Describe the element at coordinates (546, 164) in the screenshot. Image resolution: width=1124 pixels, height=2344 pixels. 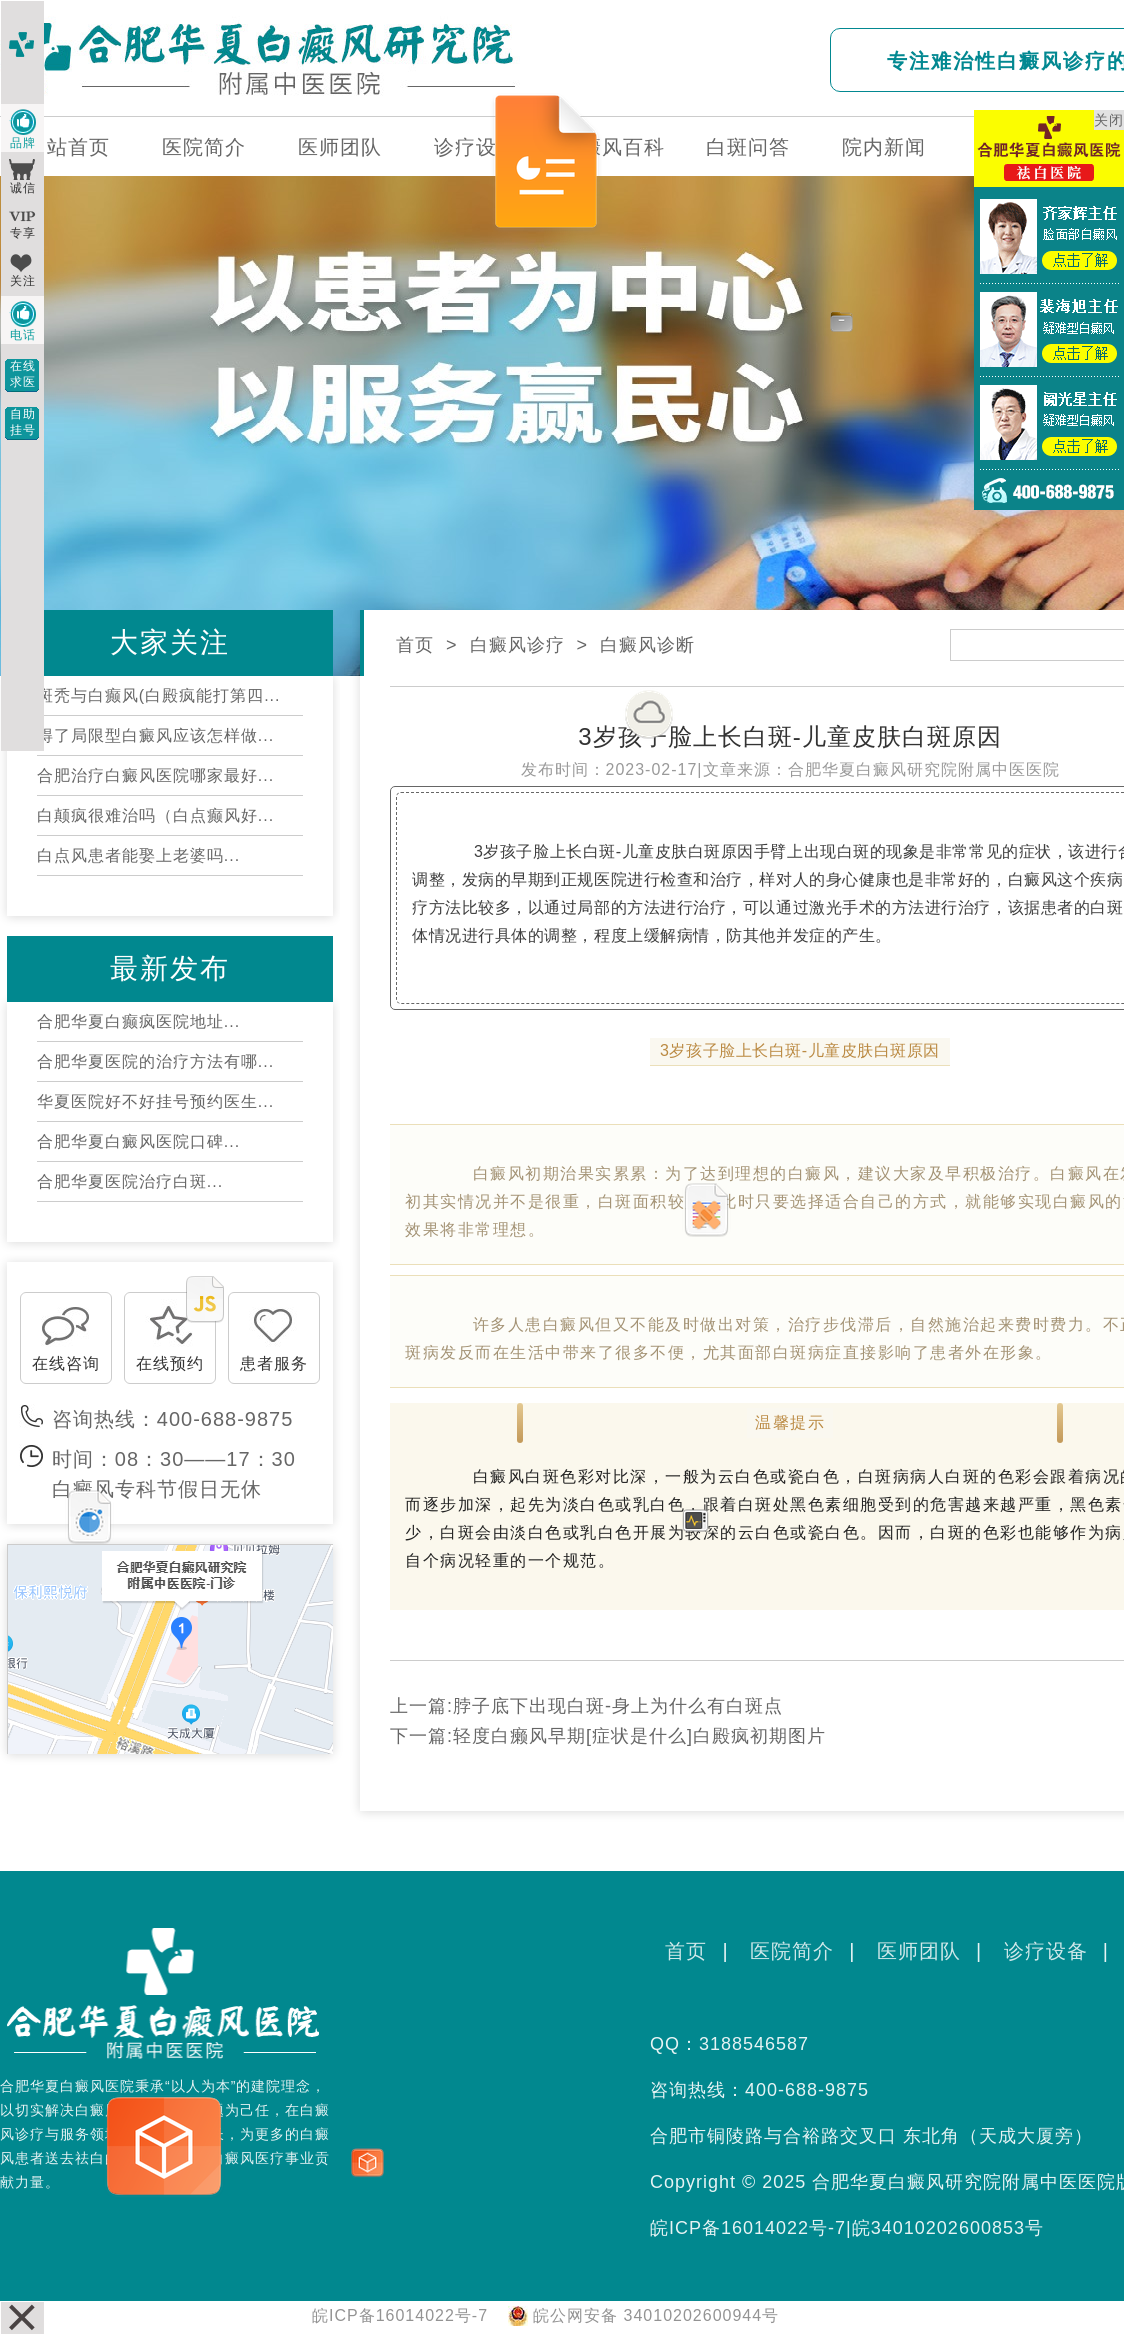
I see `an opendocument presentation template file` at that location.